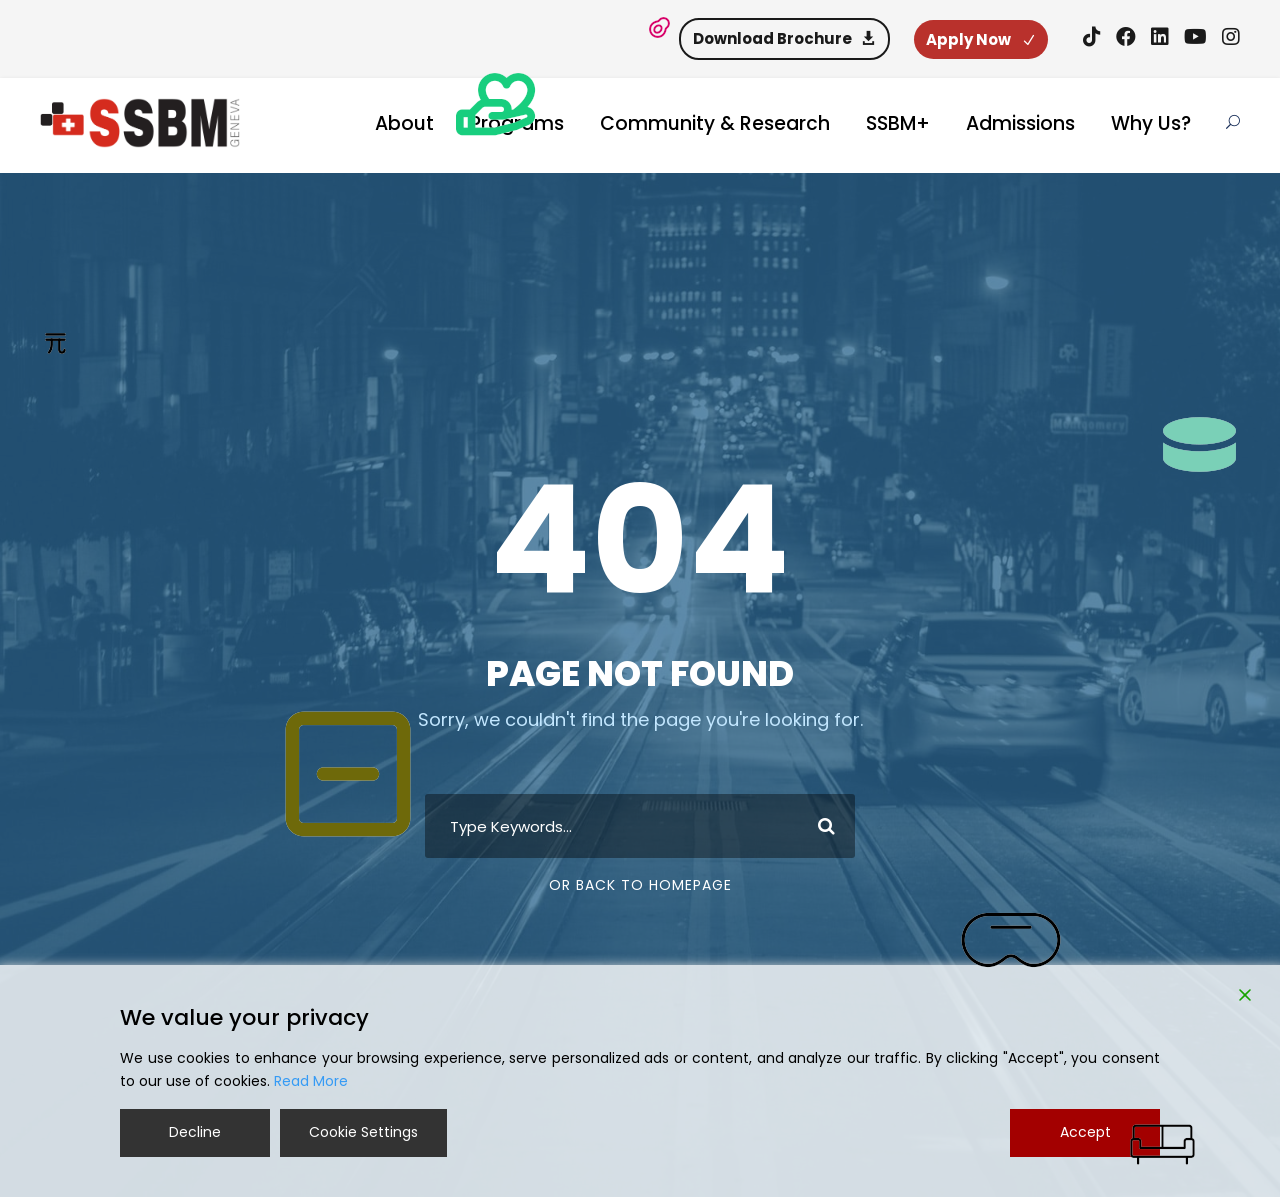  I want to click on select avocado as a food preference or ingredient, so click(659, 27).